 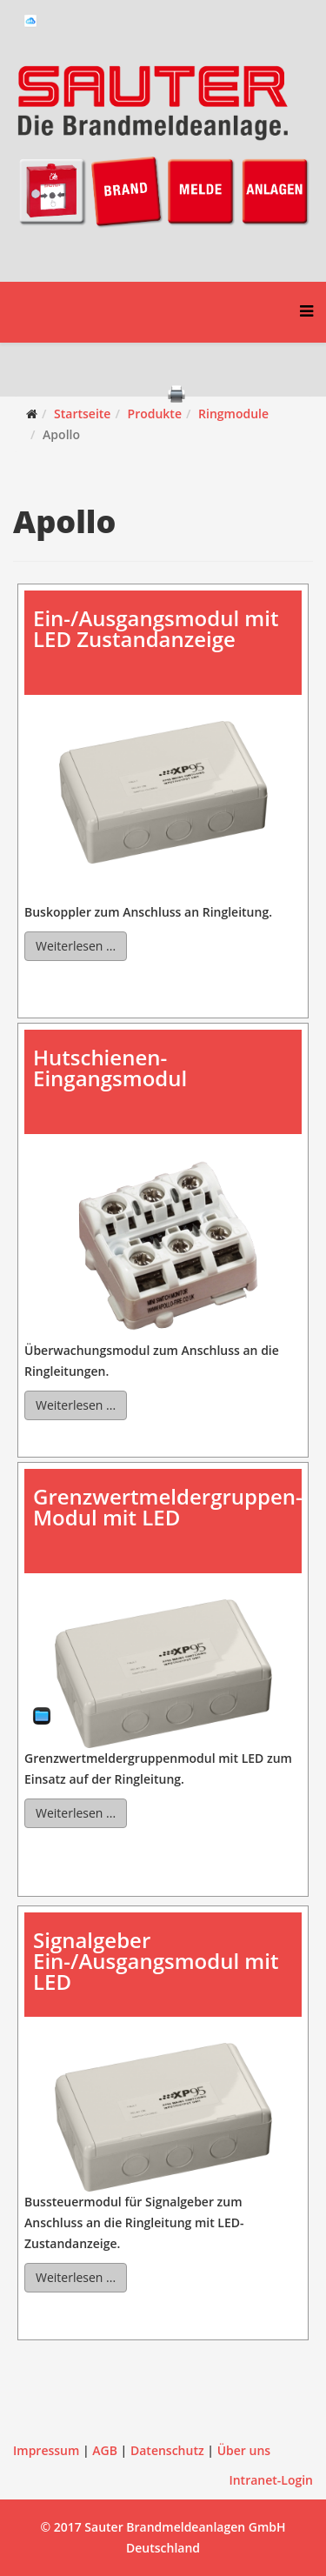 What do you see at coordinates (30, 21) in the screenshot?
I see `access family sharing settings` at bounding box center [30, 21].